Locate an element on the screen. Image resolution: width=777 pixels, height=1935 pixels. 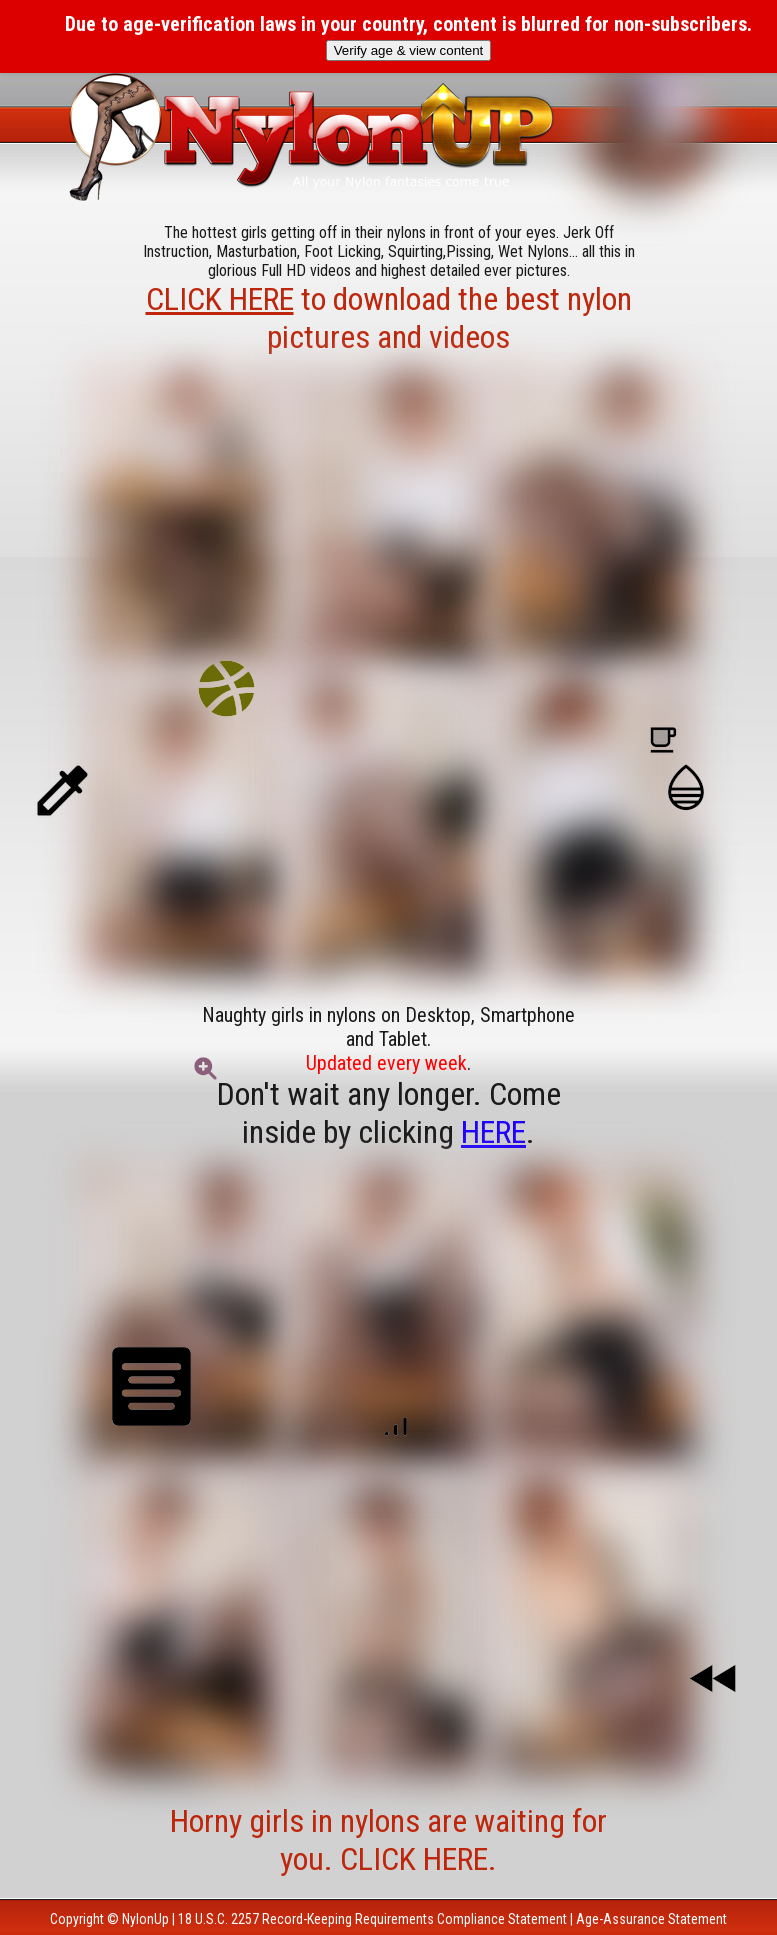
pick a color from the canvas is located at coordinates (62, 790).